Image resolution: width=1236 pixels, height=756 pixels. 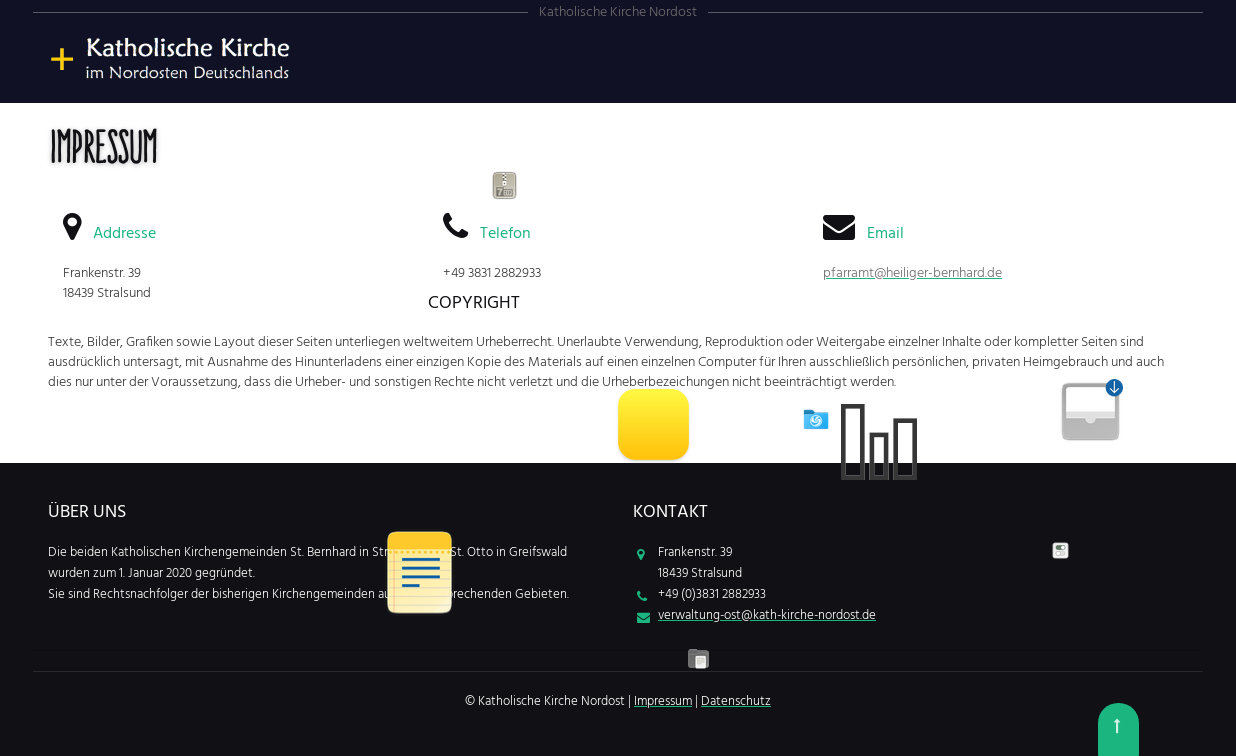 I want to click on open the notes app, so click(x=419, y=572).